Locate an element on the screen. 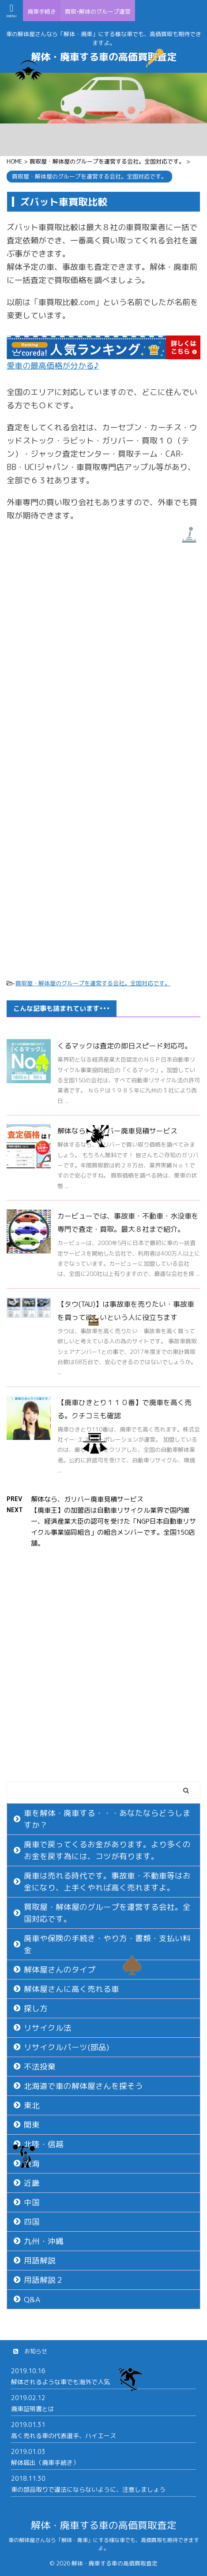 The image size is (207, 2576). view character health or organ status is located at coordinates (98, 1136).